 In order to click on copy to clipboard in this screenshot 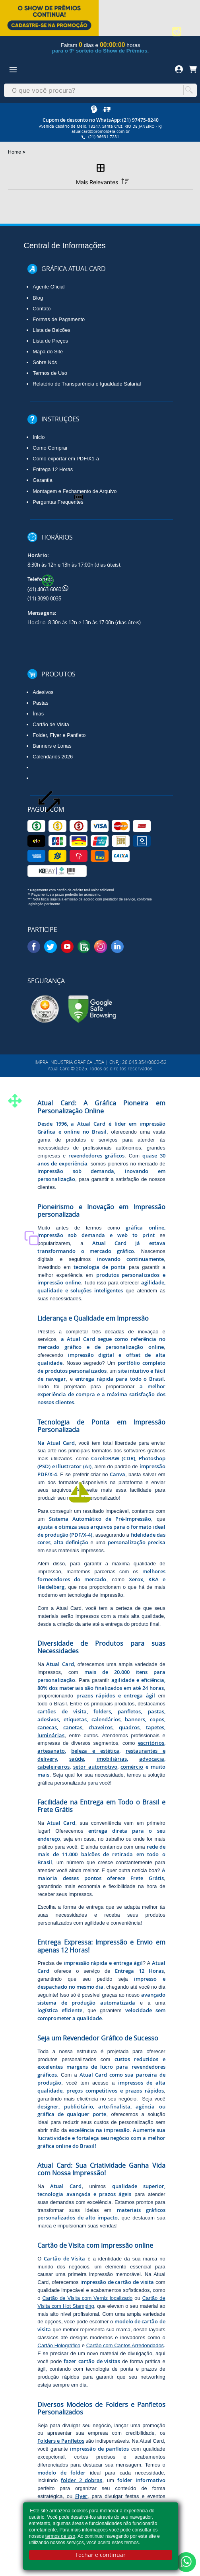, I will do `click(31, 1238)`.